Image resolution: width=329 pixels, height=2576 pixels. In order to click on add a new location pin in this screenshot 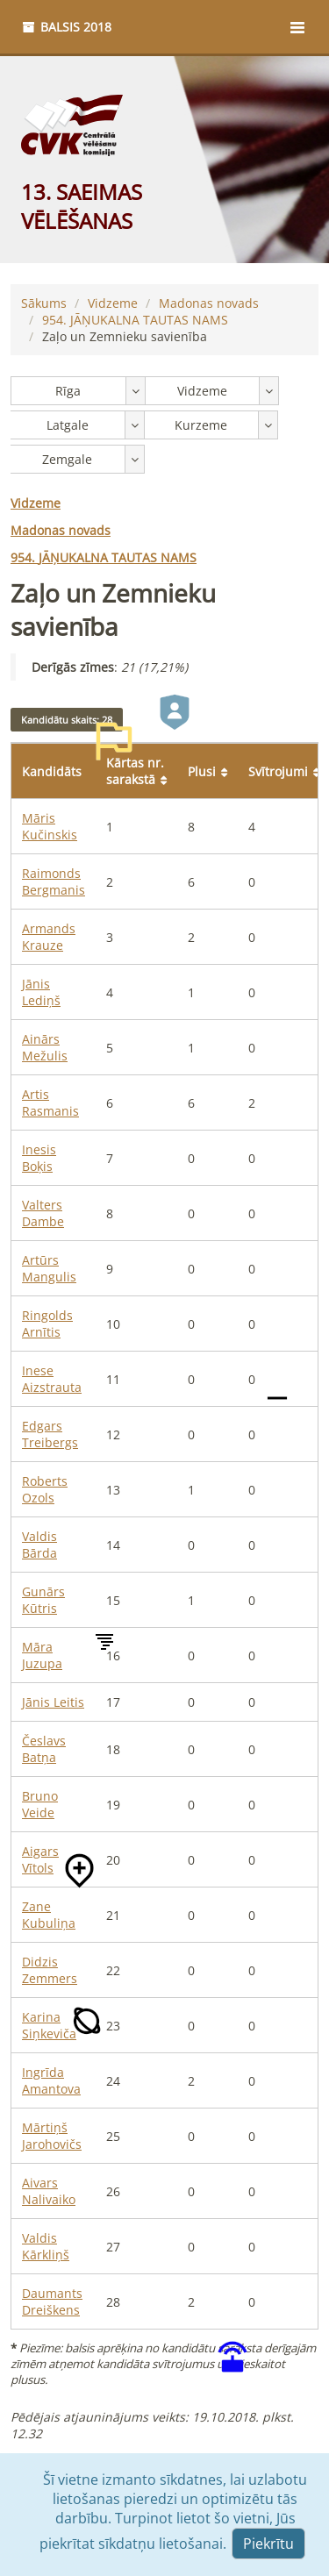, I will do `click(79, 1869)`.